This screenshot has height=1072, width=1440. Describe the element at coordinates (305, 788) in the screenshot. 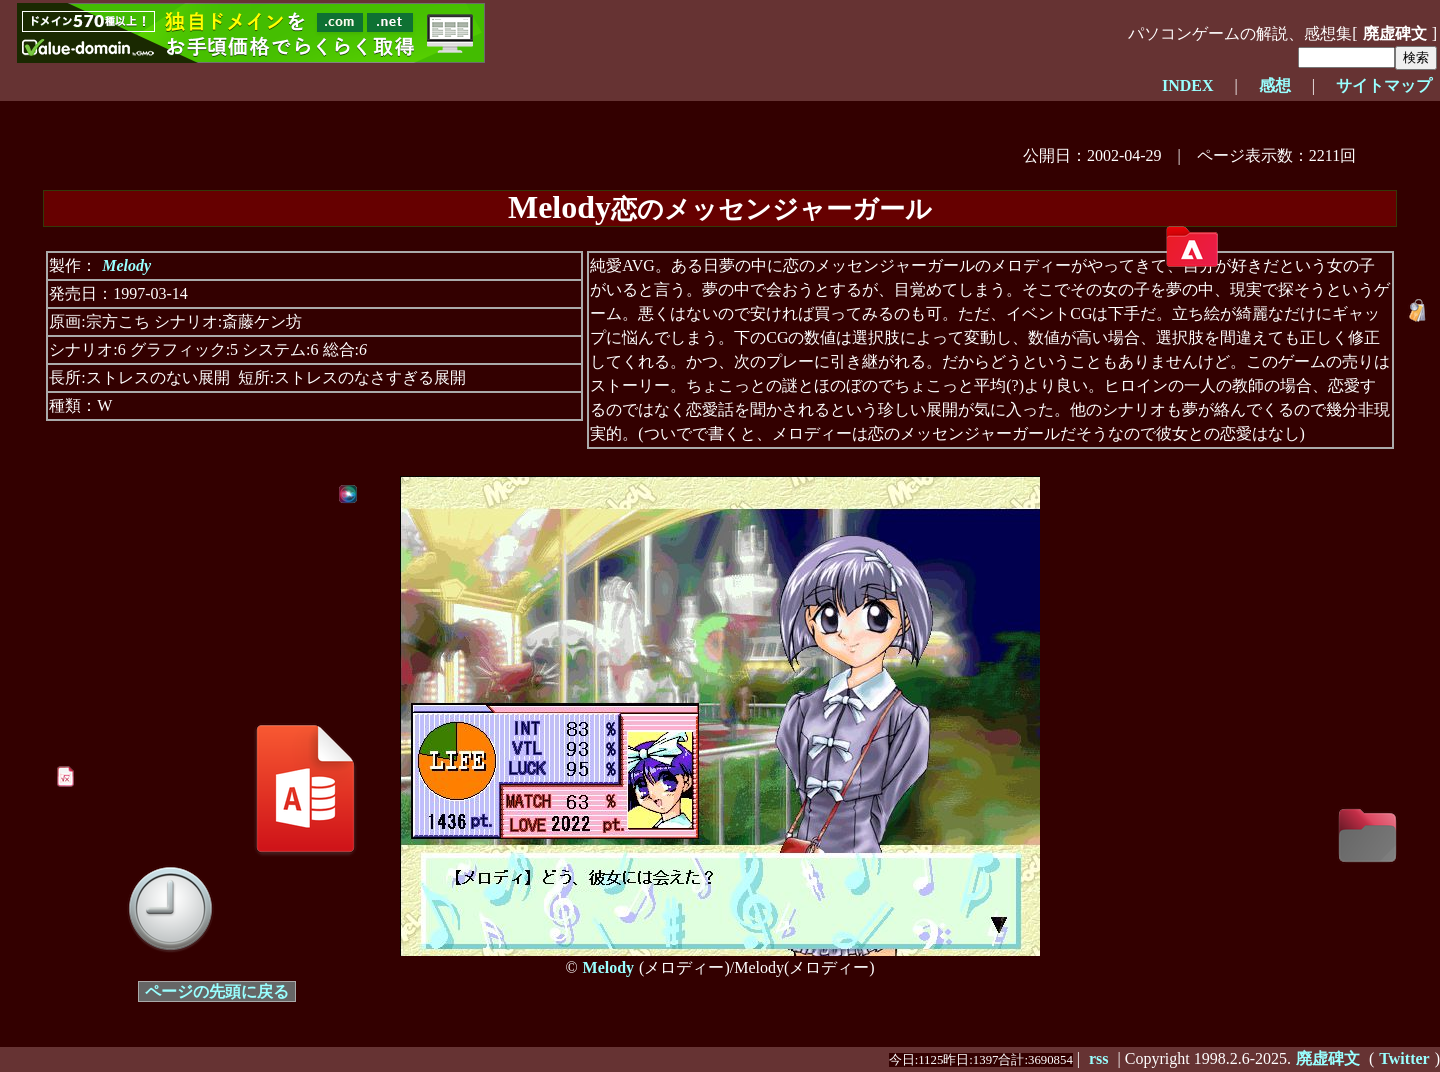

I see `a microsoft access database file` at that location.